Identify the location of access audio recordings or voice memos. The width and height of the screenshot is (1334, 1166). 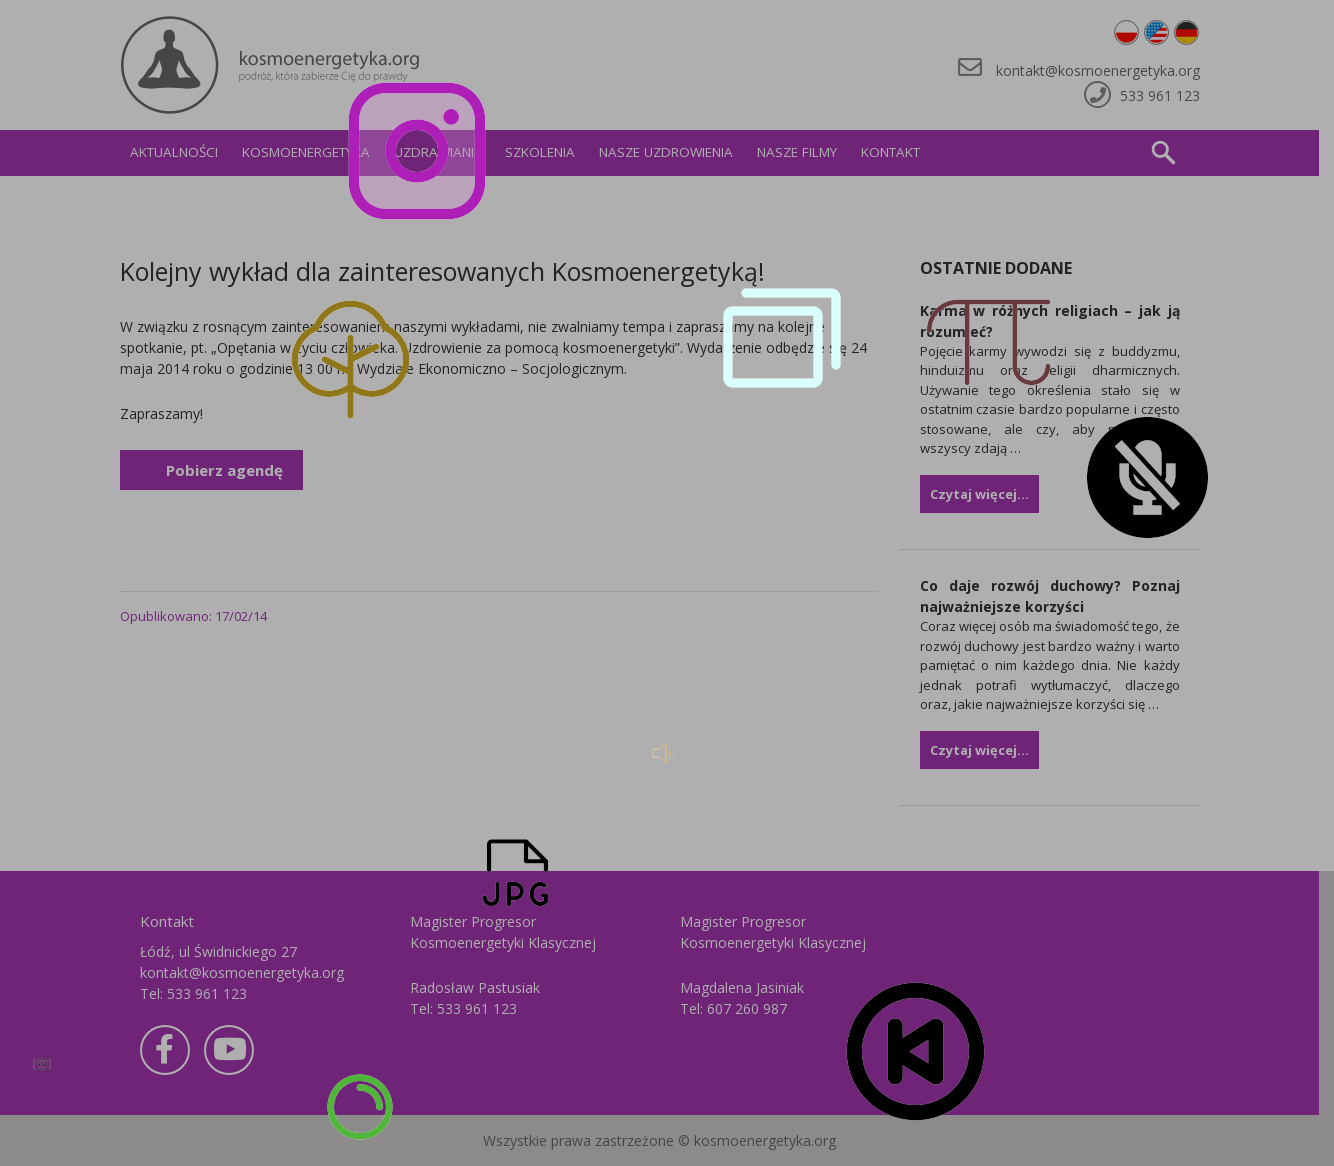
(42, 1064).